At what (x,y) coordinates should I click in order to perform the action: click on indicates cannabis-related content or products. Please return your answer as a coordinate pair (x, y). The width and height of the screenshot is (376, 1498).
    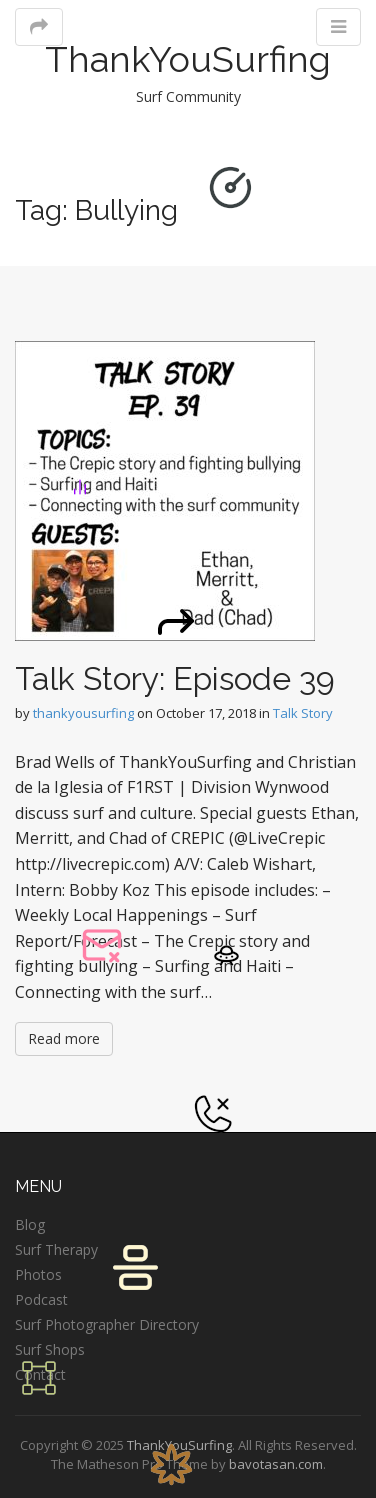
    Looking at the image, I should click on (171, 1464).